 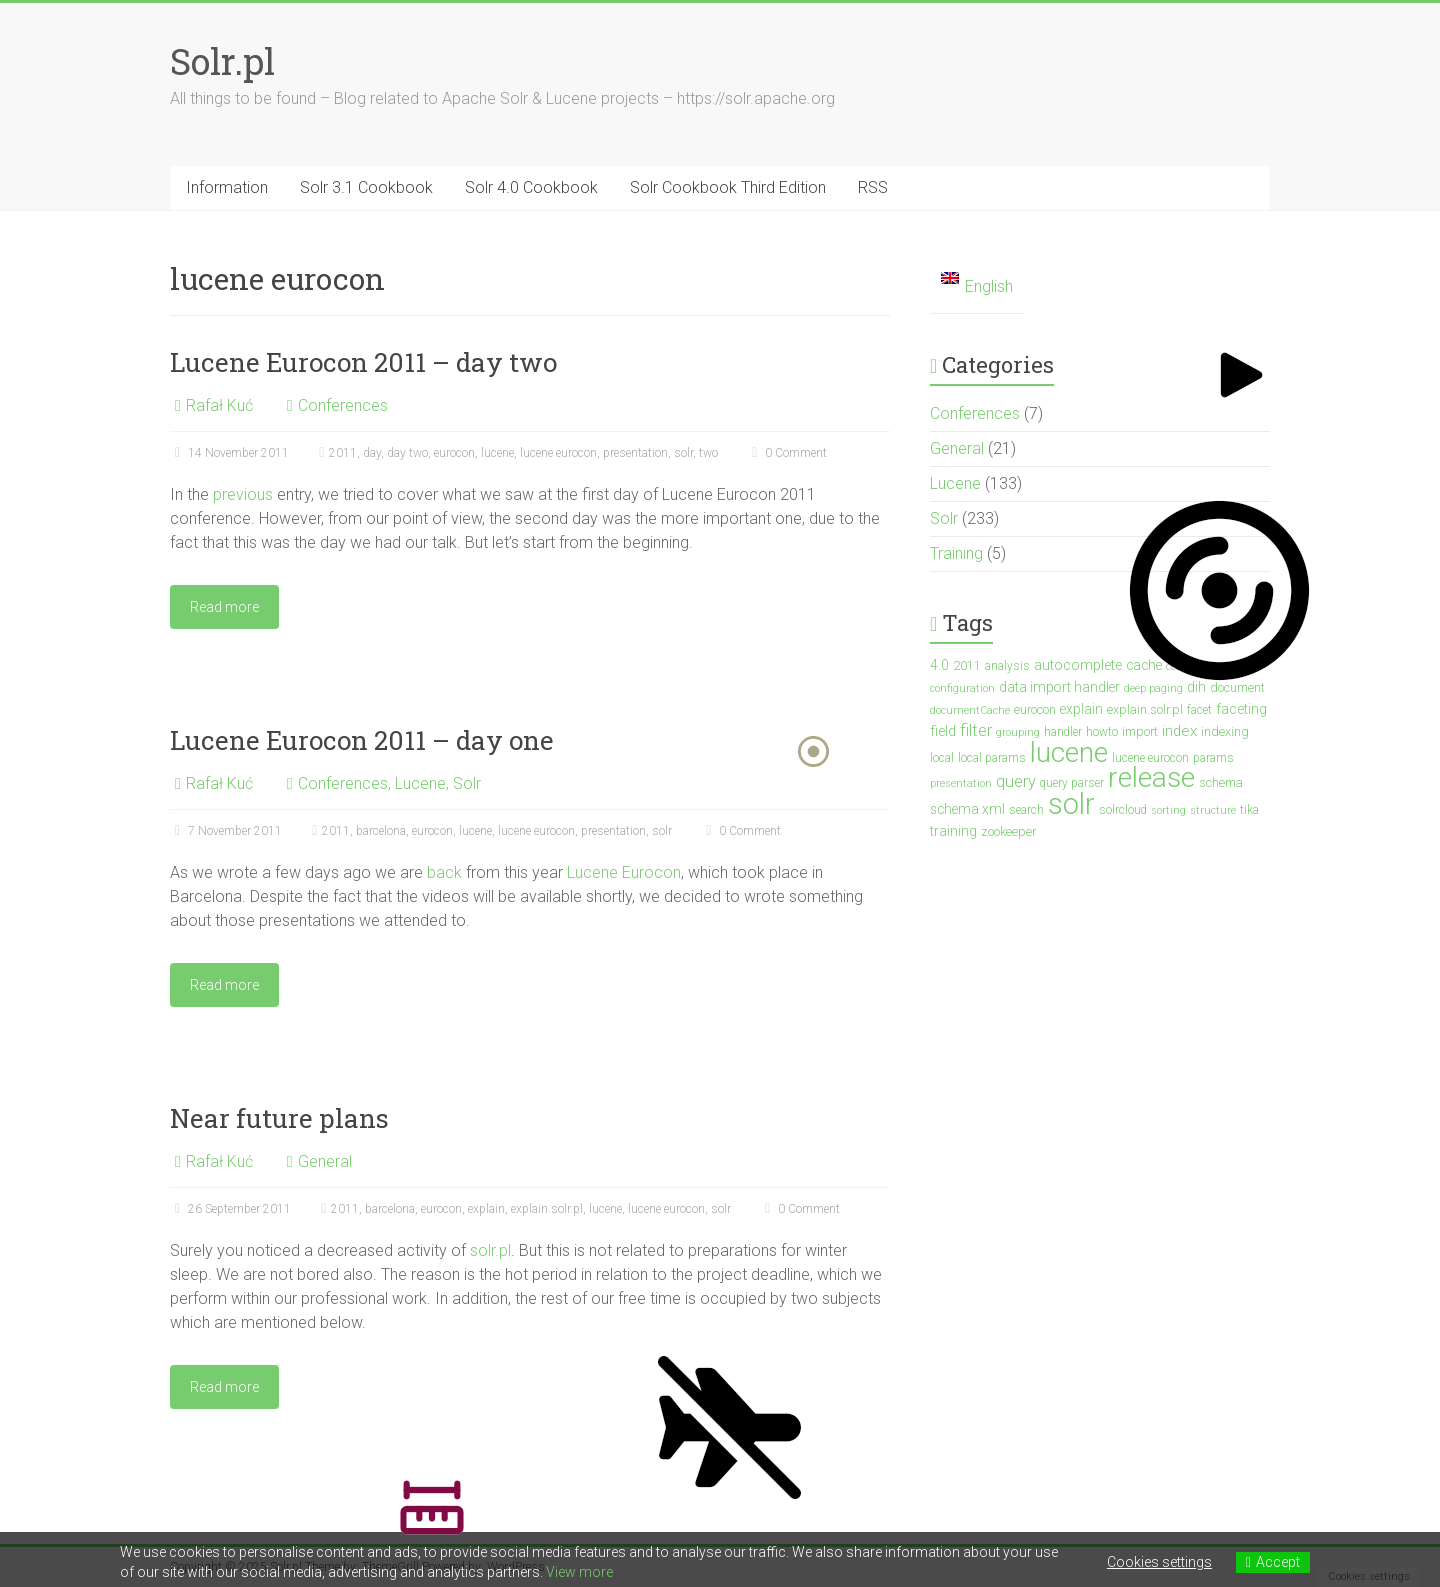 What do you see at coordinates (813, 751) in the screenshot?
I see `select this option (radio button)` at bounding box center [813, 751].